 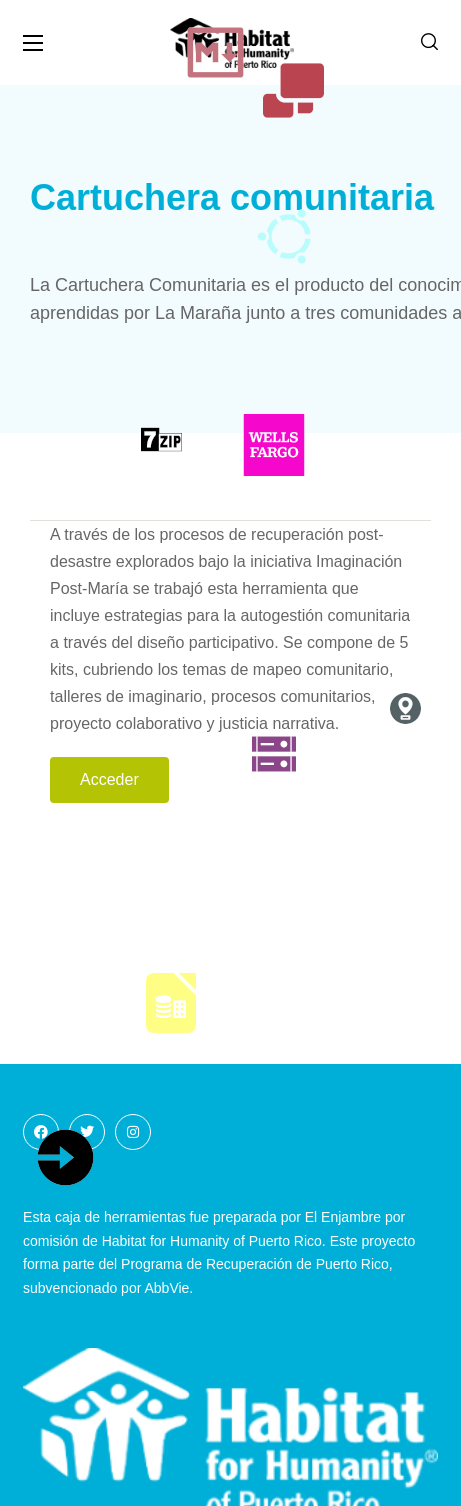 What do you see at coordinates (161, 439) in the screenshot?
I see `7-Zip file compression software logo` at bounding box center [161, 439].